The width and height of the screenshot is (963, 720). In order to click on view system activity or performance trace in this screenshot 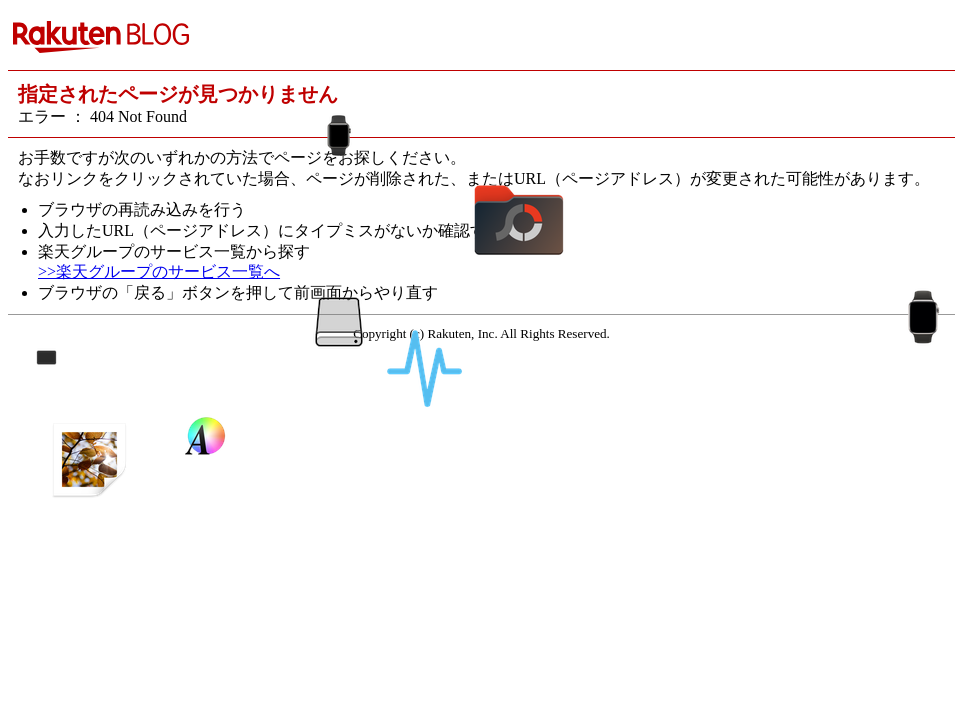, I will do `click(425, 367)`.